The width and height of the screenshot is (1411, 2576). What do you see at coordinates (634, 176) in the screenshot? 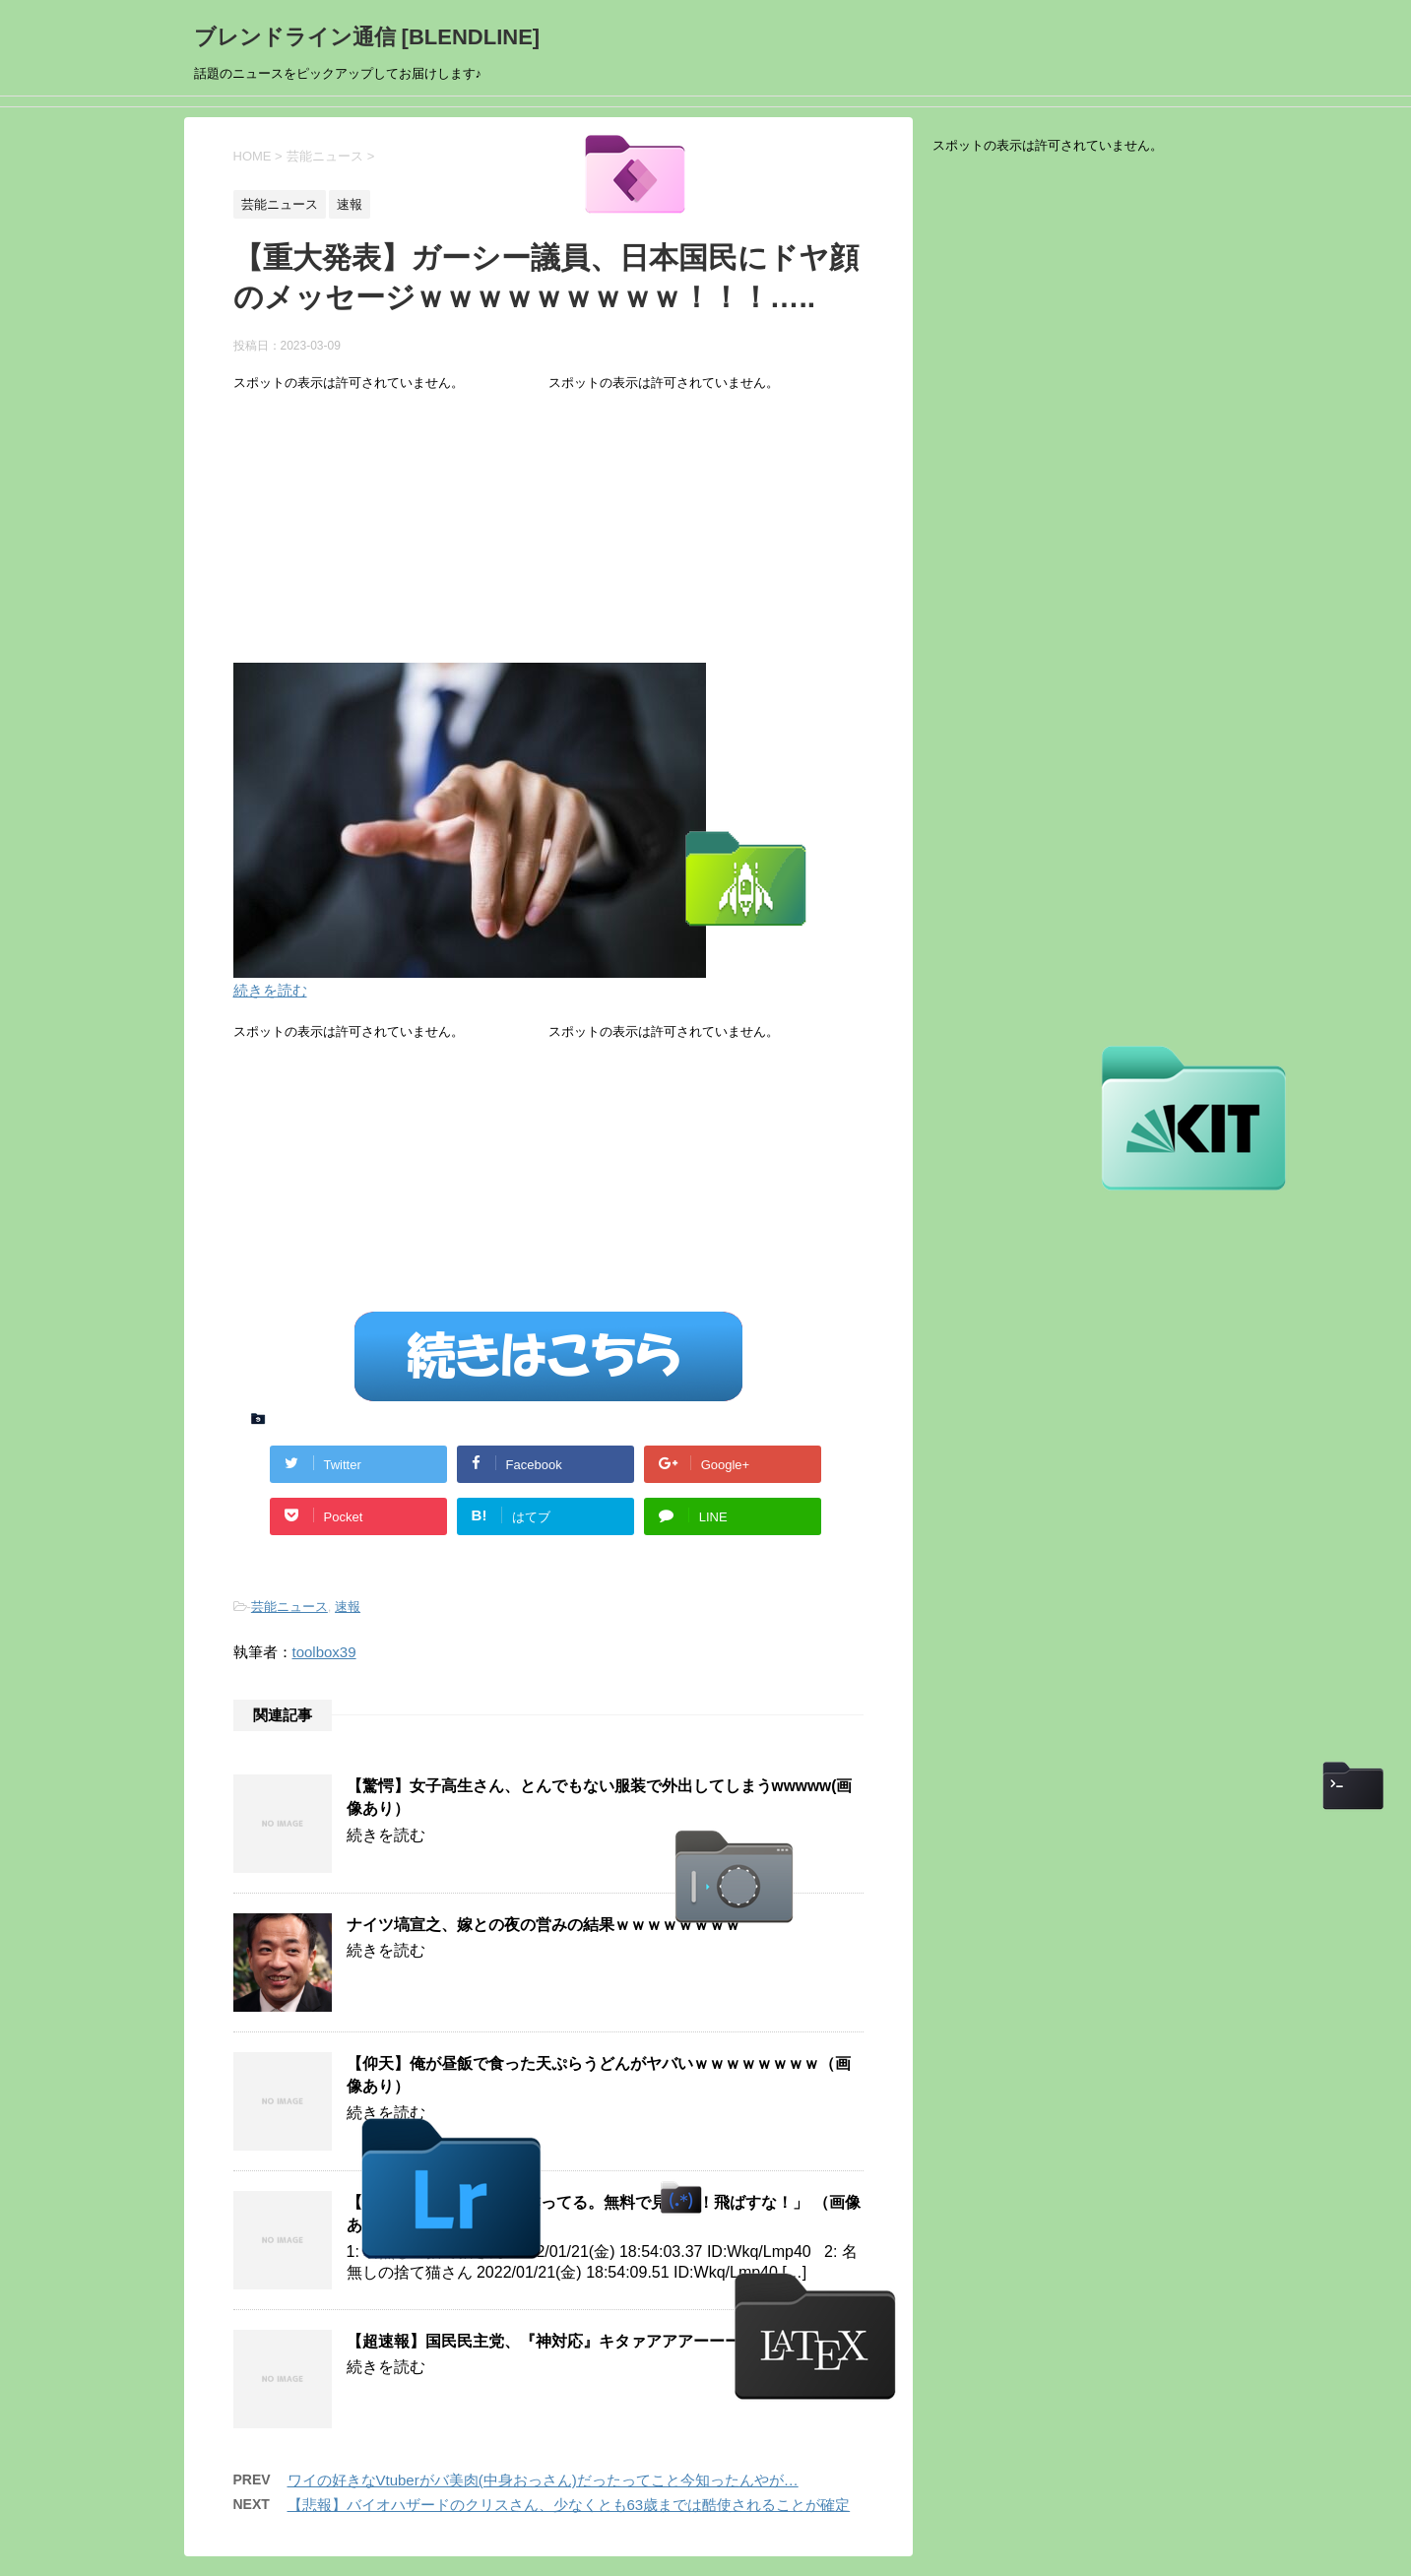
I see `open folder containing Microsoft Power Apps files` at bounding box center [634, 176].